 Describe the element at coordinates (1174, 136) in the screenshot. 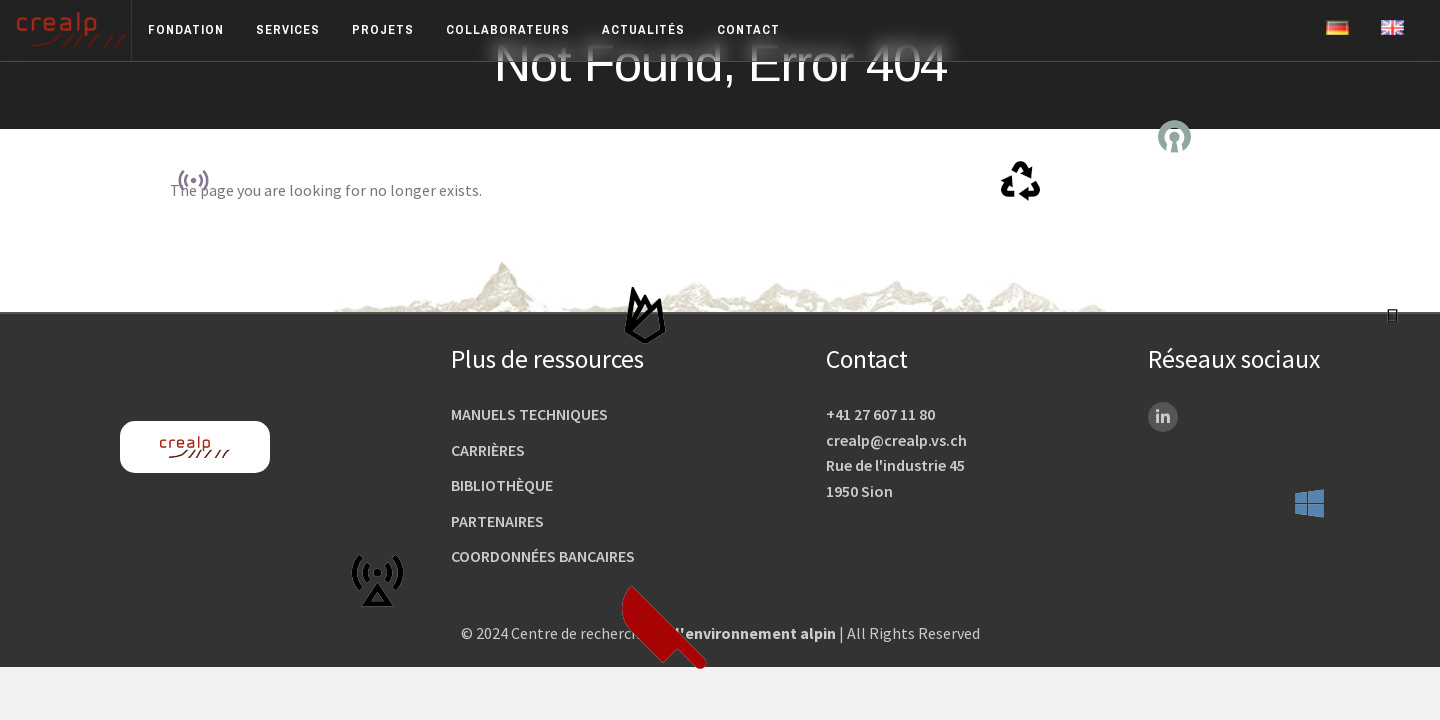

I see `open OpenVPN settings` at that location.